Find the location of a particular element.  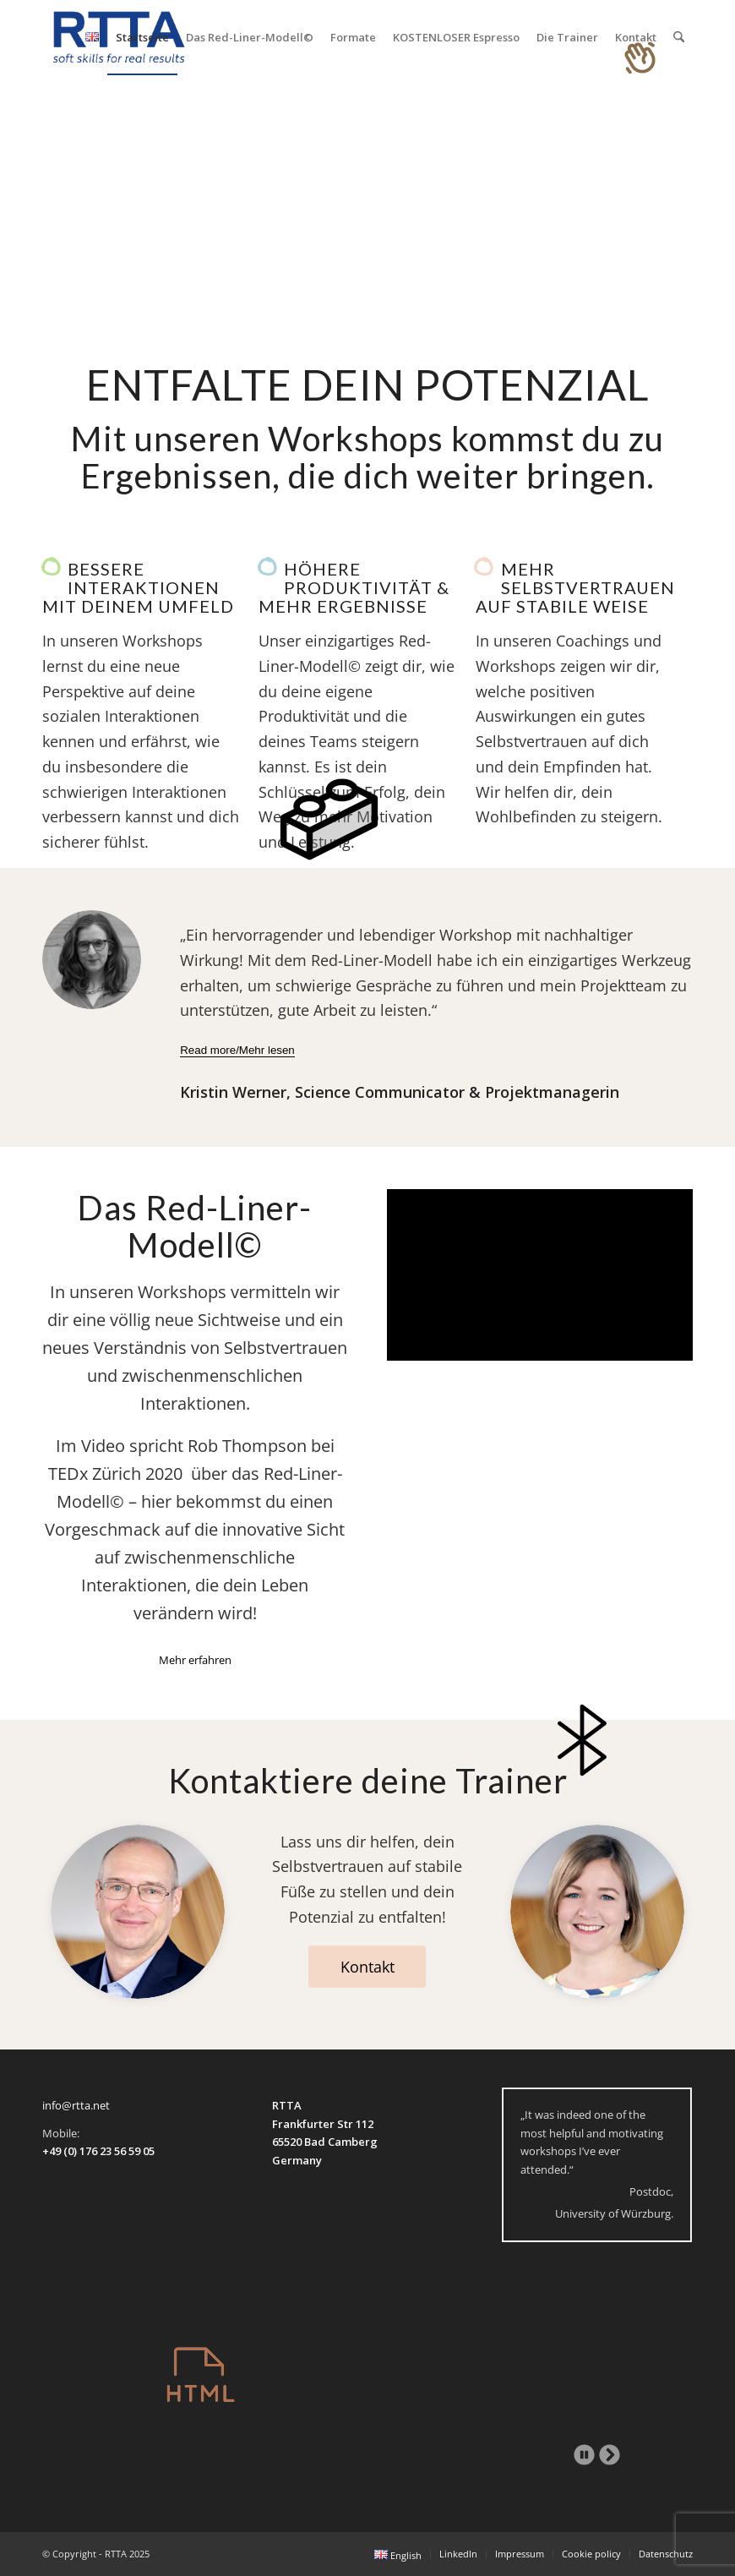

toggle bluetooth connectivity is located at coordinates (582, 1740).